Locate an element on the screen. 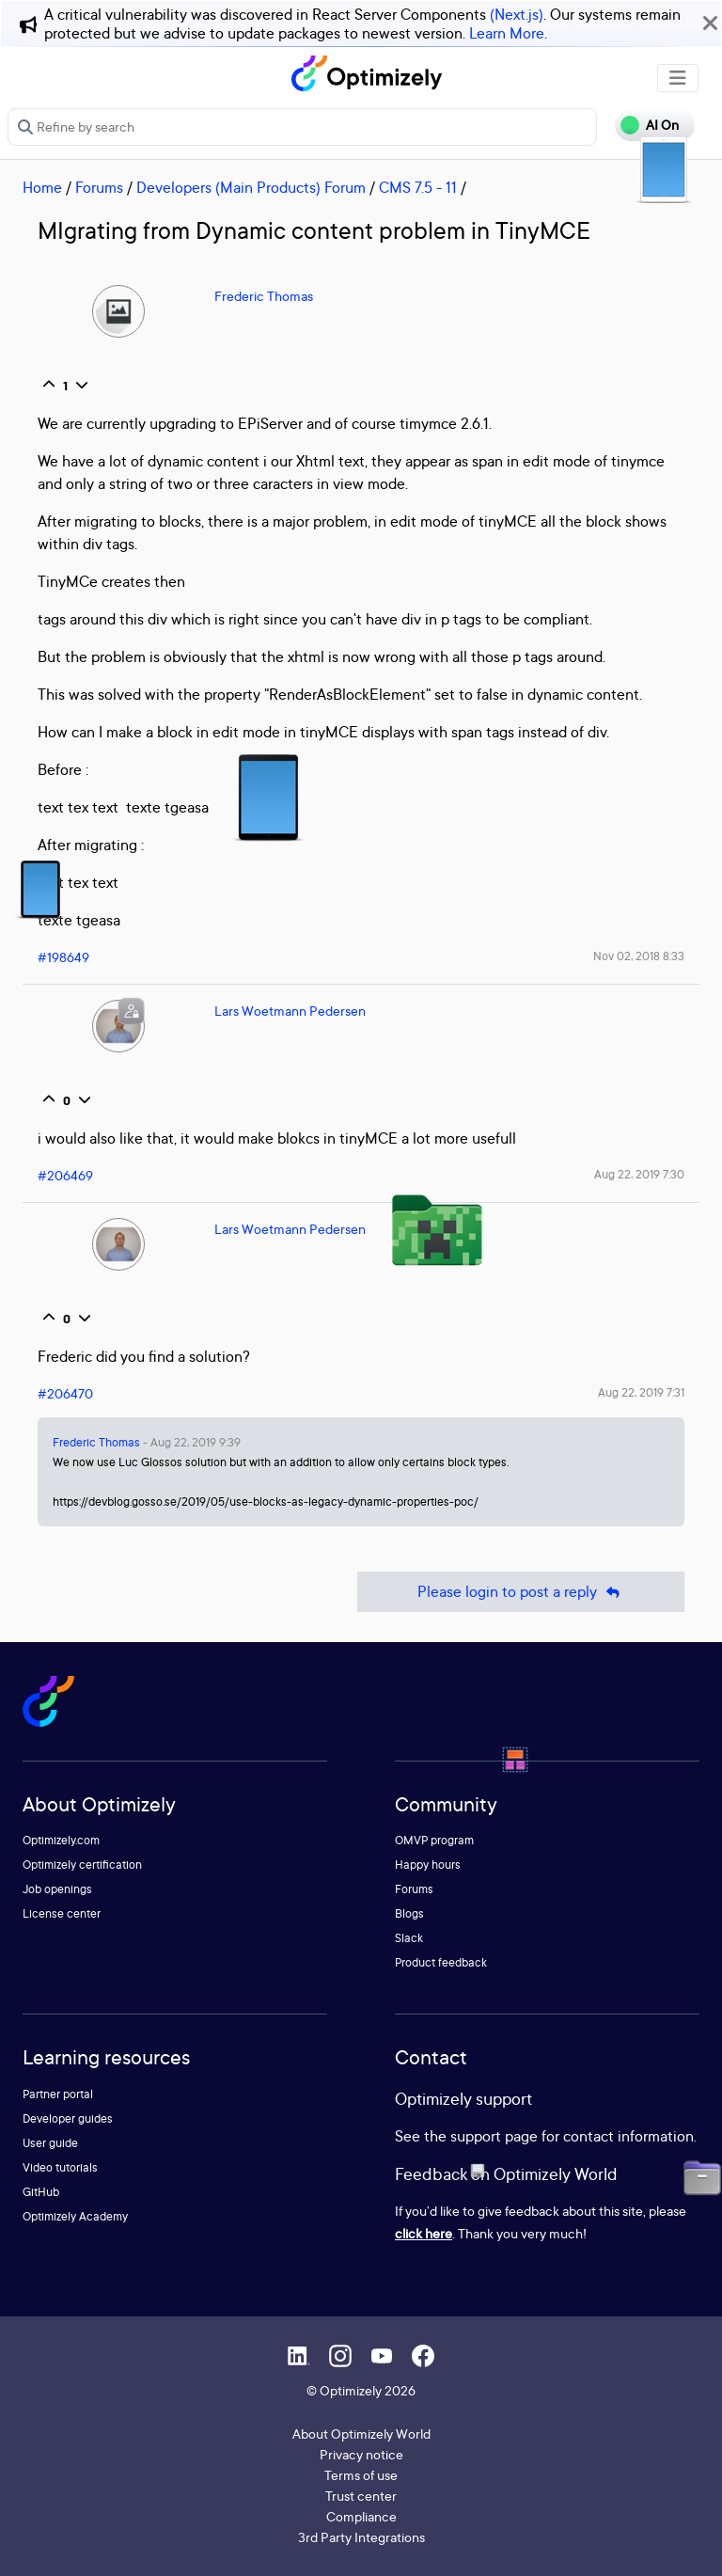 The width and height of the screenshot is (722, 2576). save file or document is located at coordinates (478, 2171).